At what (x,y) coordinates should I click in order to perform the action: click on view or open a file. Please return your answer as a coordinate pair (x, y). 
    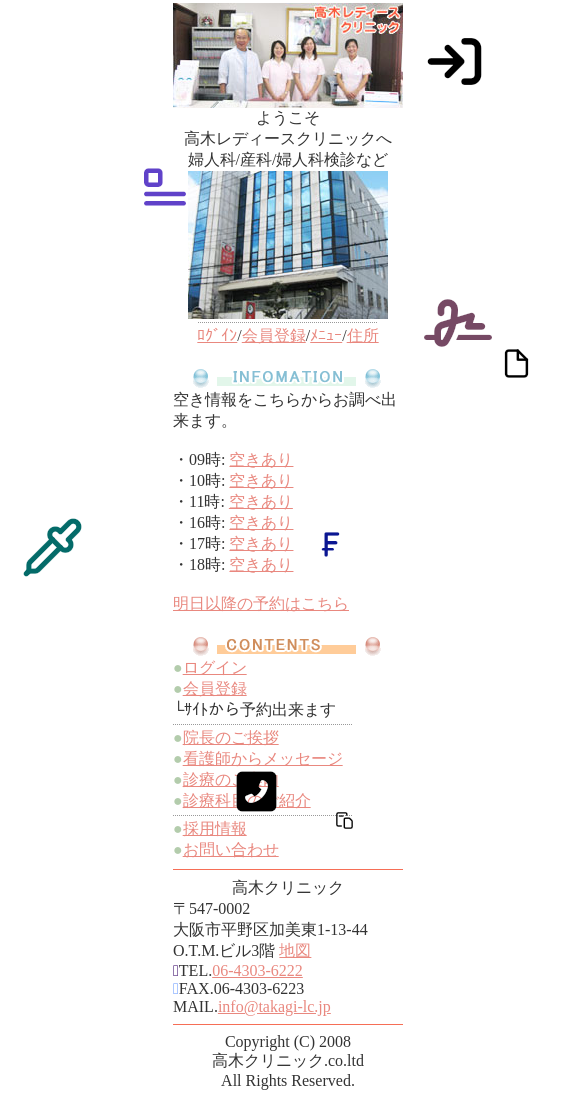
    Looking at the image, I should click on (516, 363).